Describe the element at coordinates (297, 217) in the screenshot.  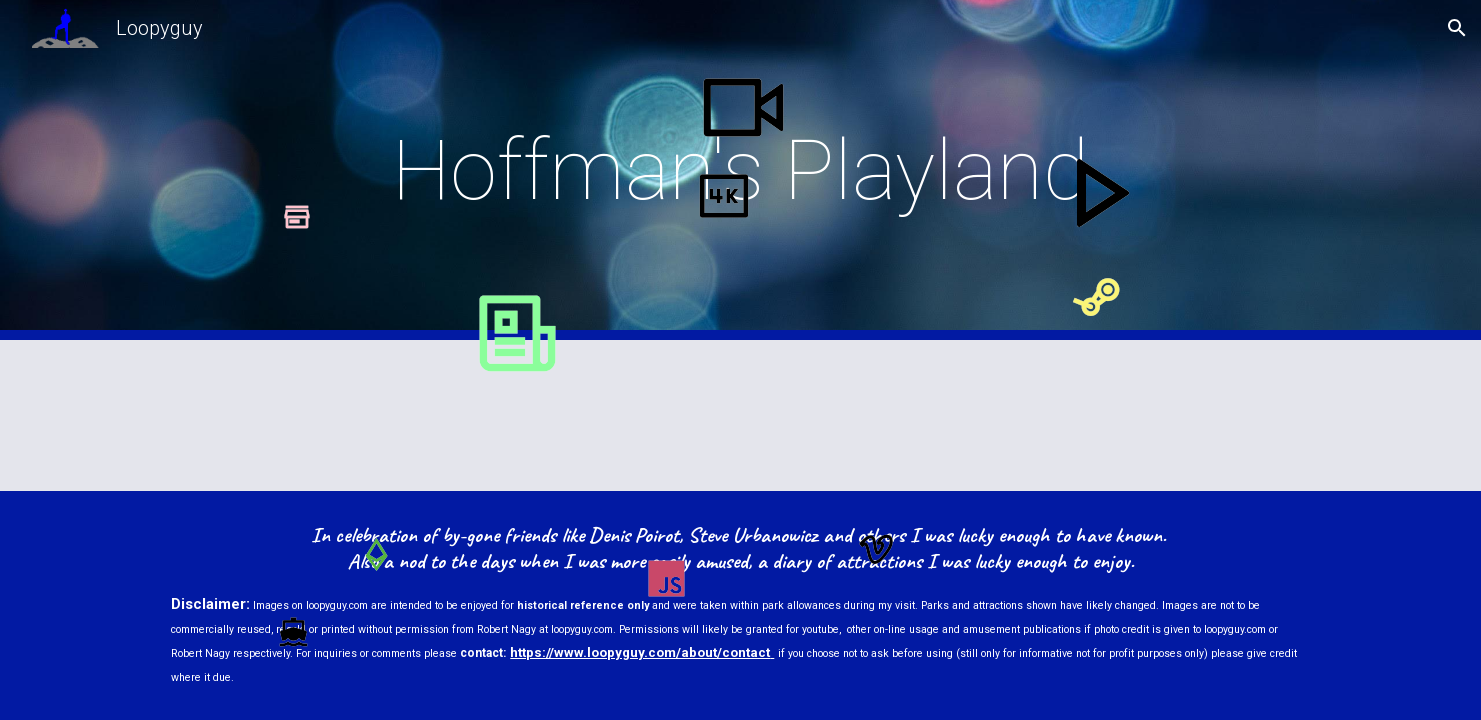
I see `browse or open the store` at that location.